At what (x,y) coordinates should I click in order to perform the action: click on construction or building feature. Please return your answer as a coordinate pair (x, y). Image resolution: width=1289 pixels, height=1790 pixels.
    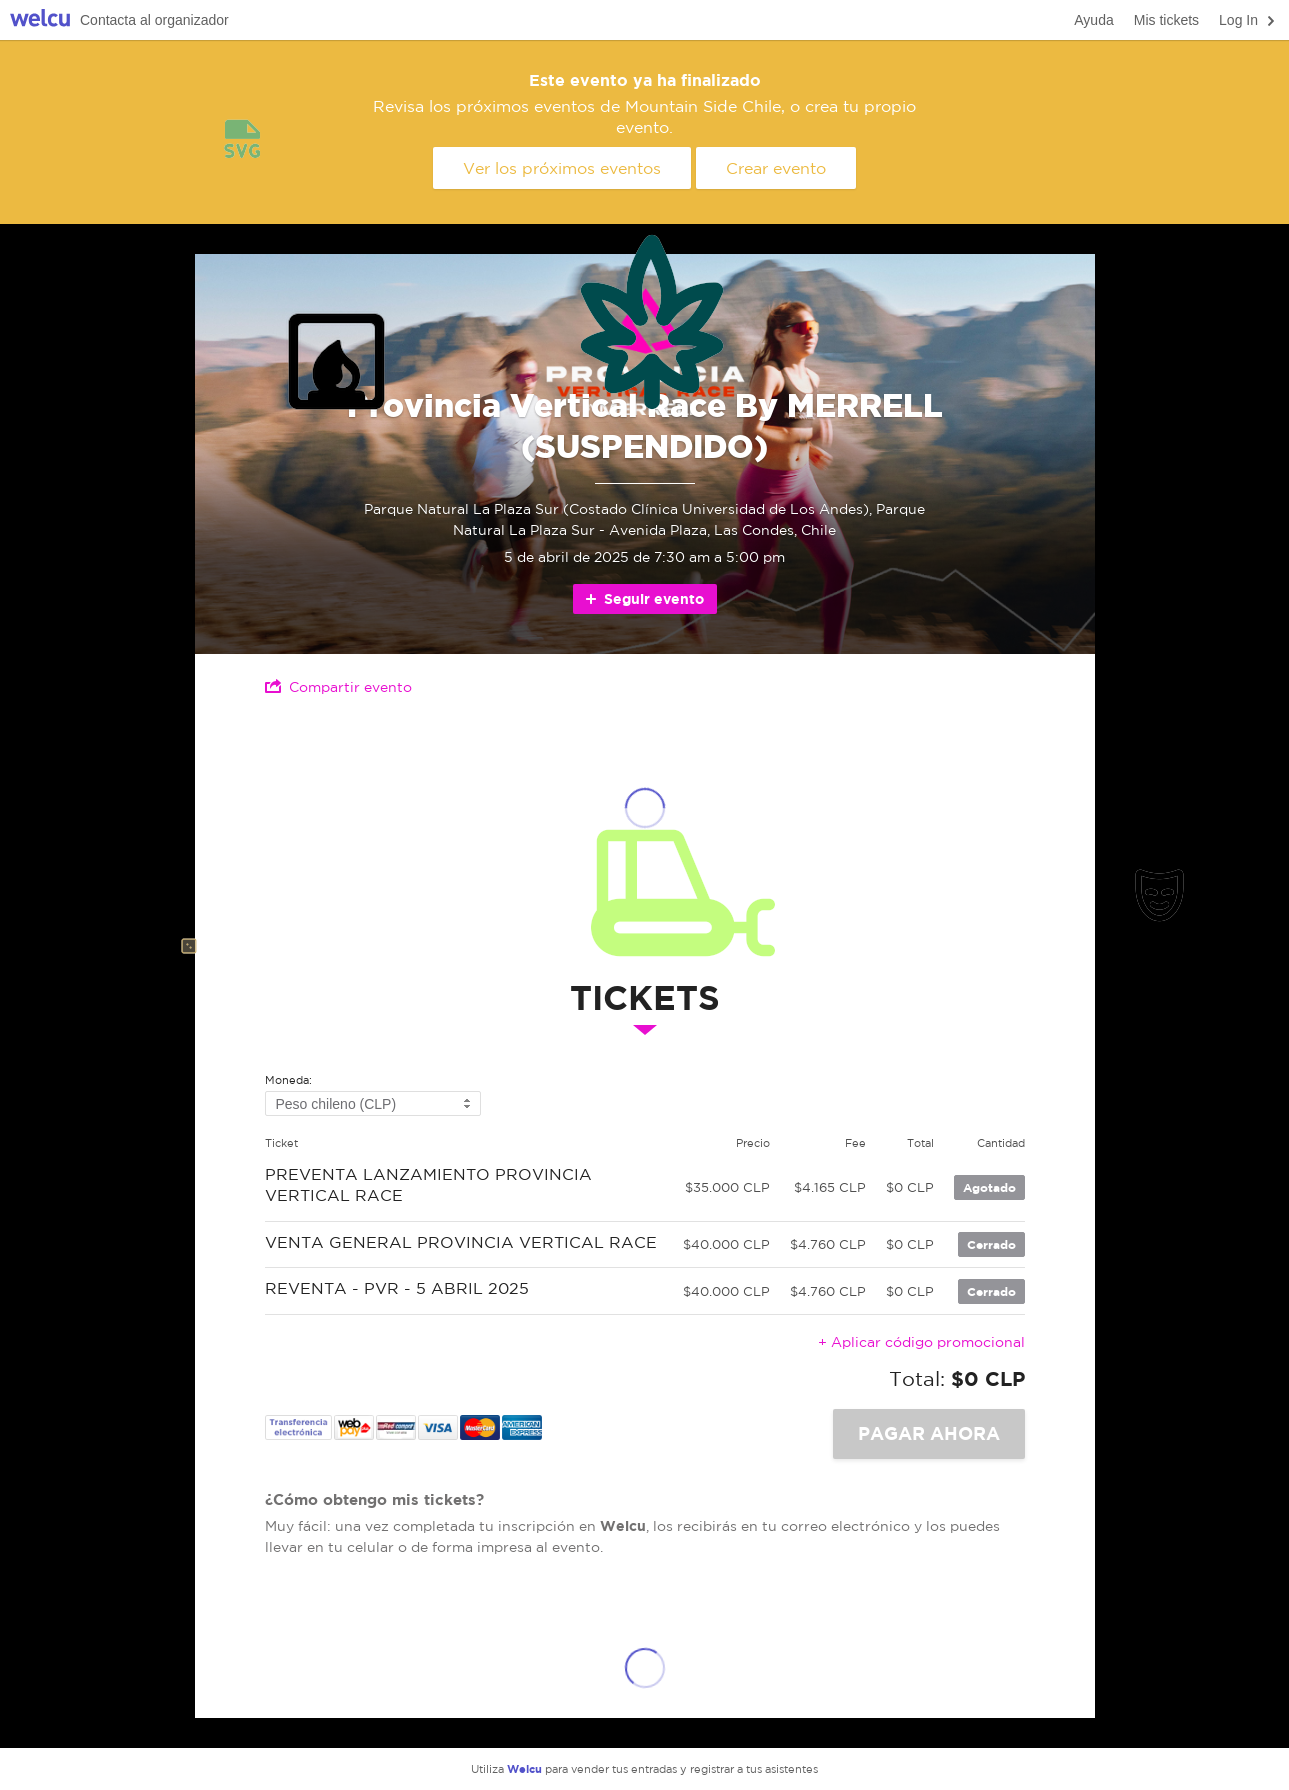
    Looking at the image, I should click on (683, 893).